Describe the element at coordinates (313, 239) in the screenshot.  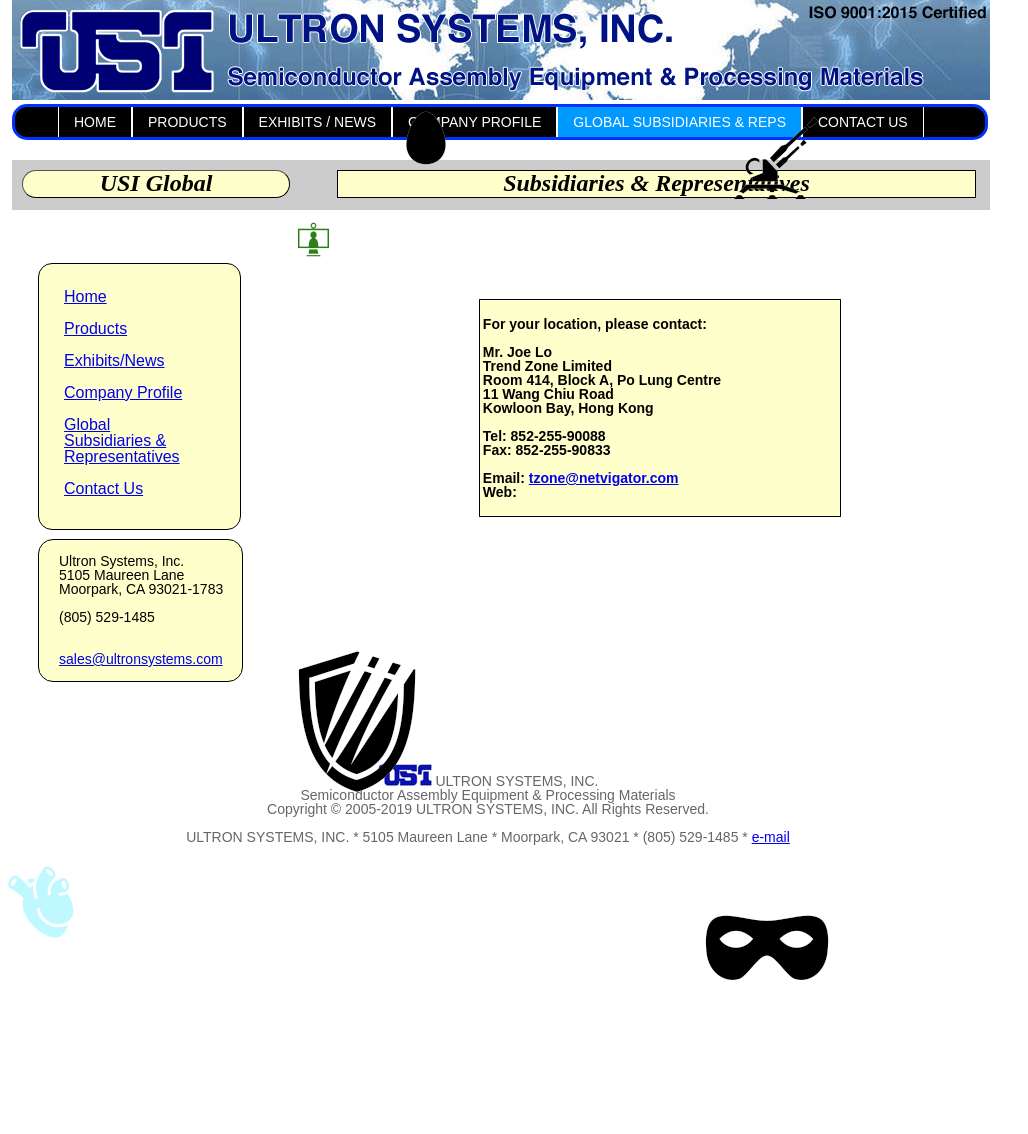
I see `start or join a video conference call` at that location.